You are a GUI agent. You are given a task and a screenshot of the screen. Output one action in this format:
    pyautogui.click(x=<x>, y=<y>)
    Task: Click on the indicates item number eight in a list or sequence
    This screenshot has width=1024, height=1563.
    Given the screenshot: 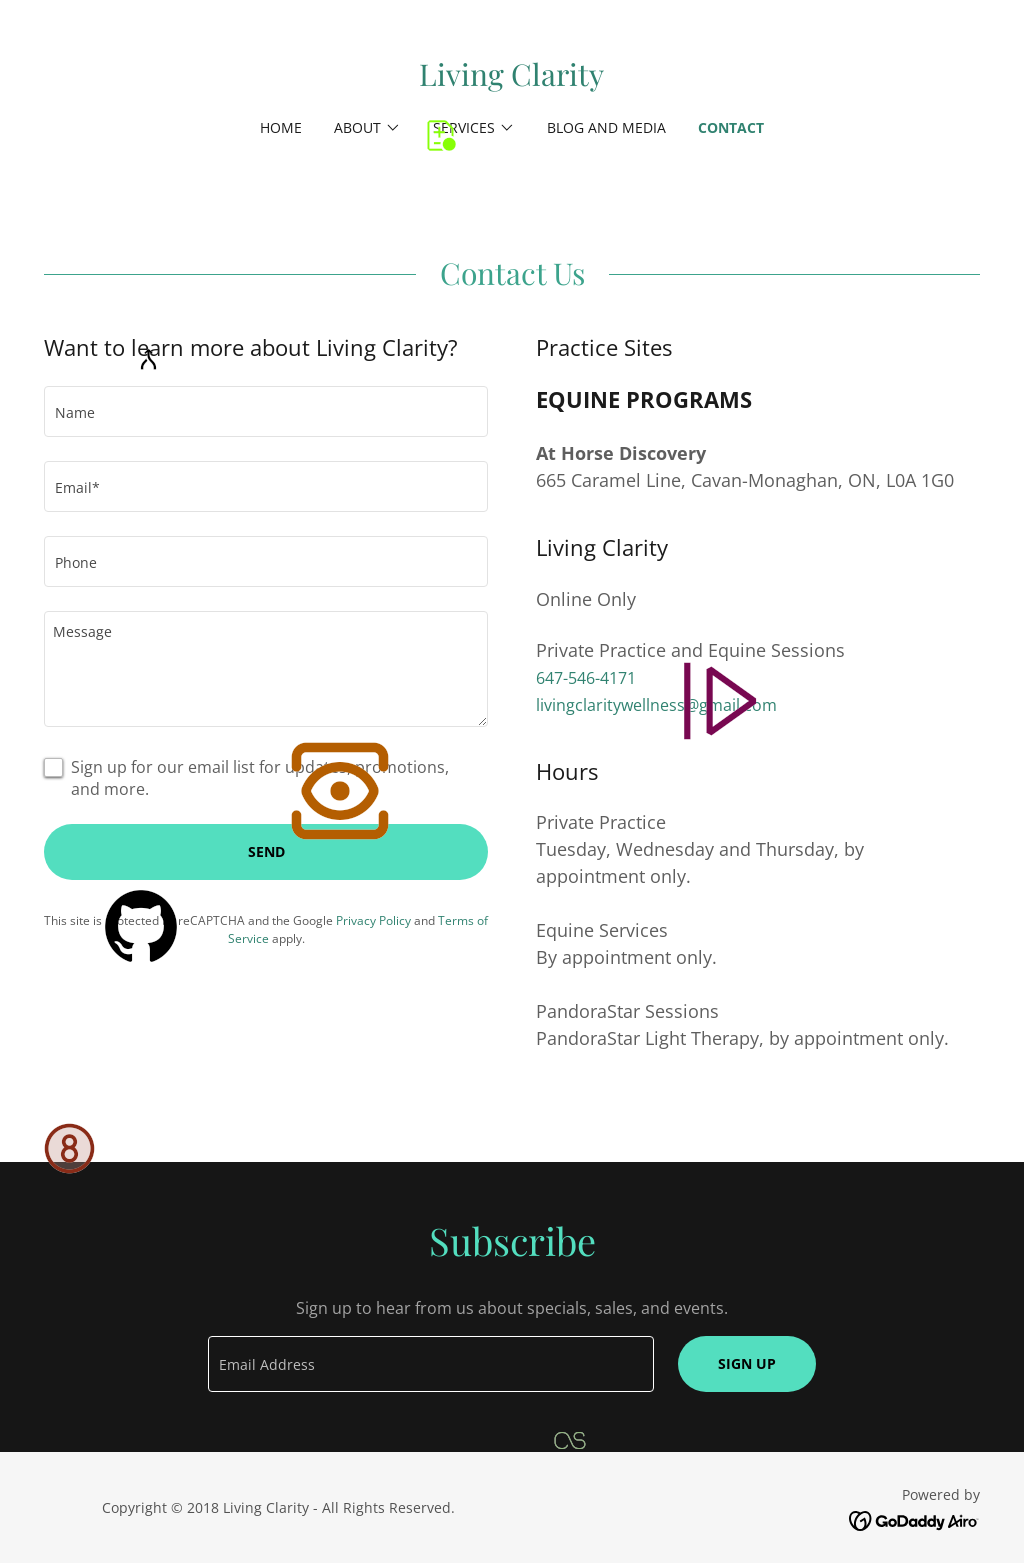 What is the action you would take?
    pyautogui.click(x=69, y=1148)
    